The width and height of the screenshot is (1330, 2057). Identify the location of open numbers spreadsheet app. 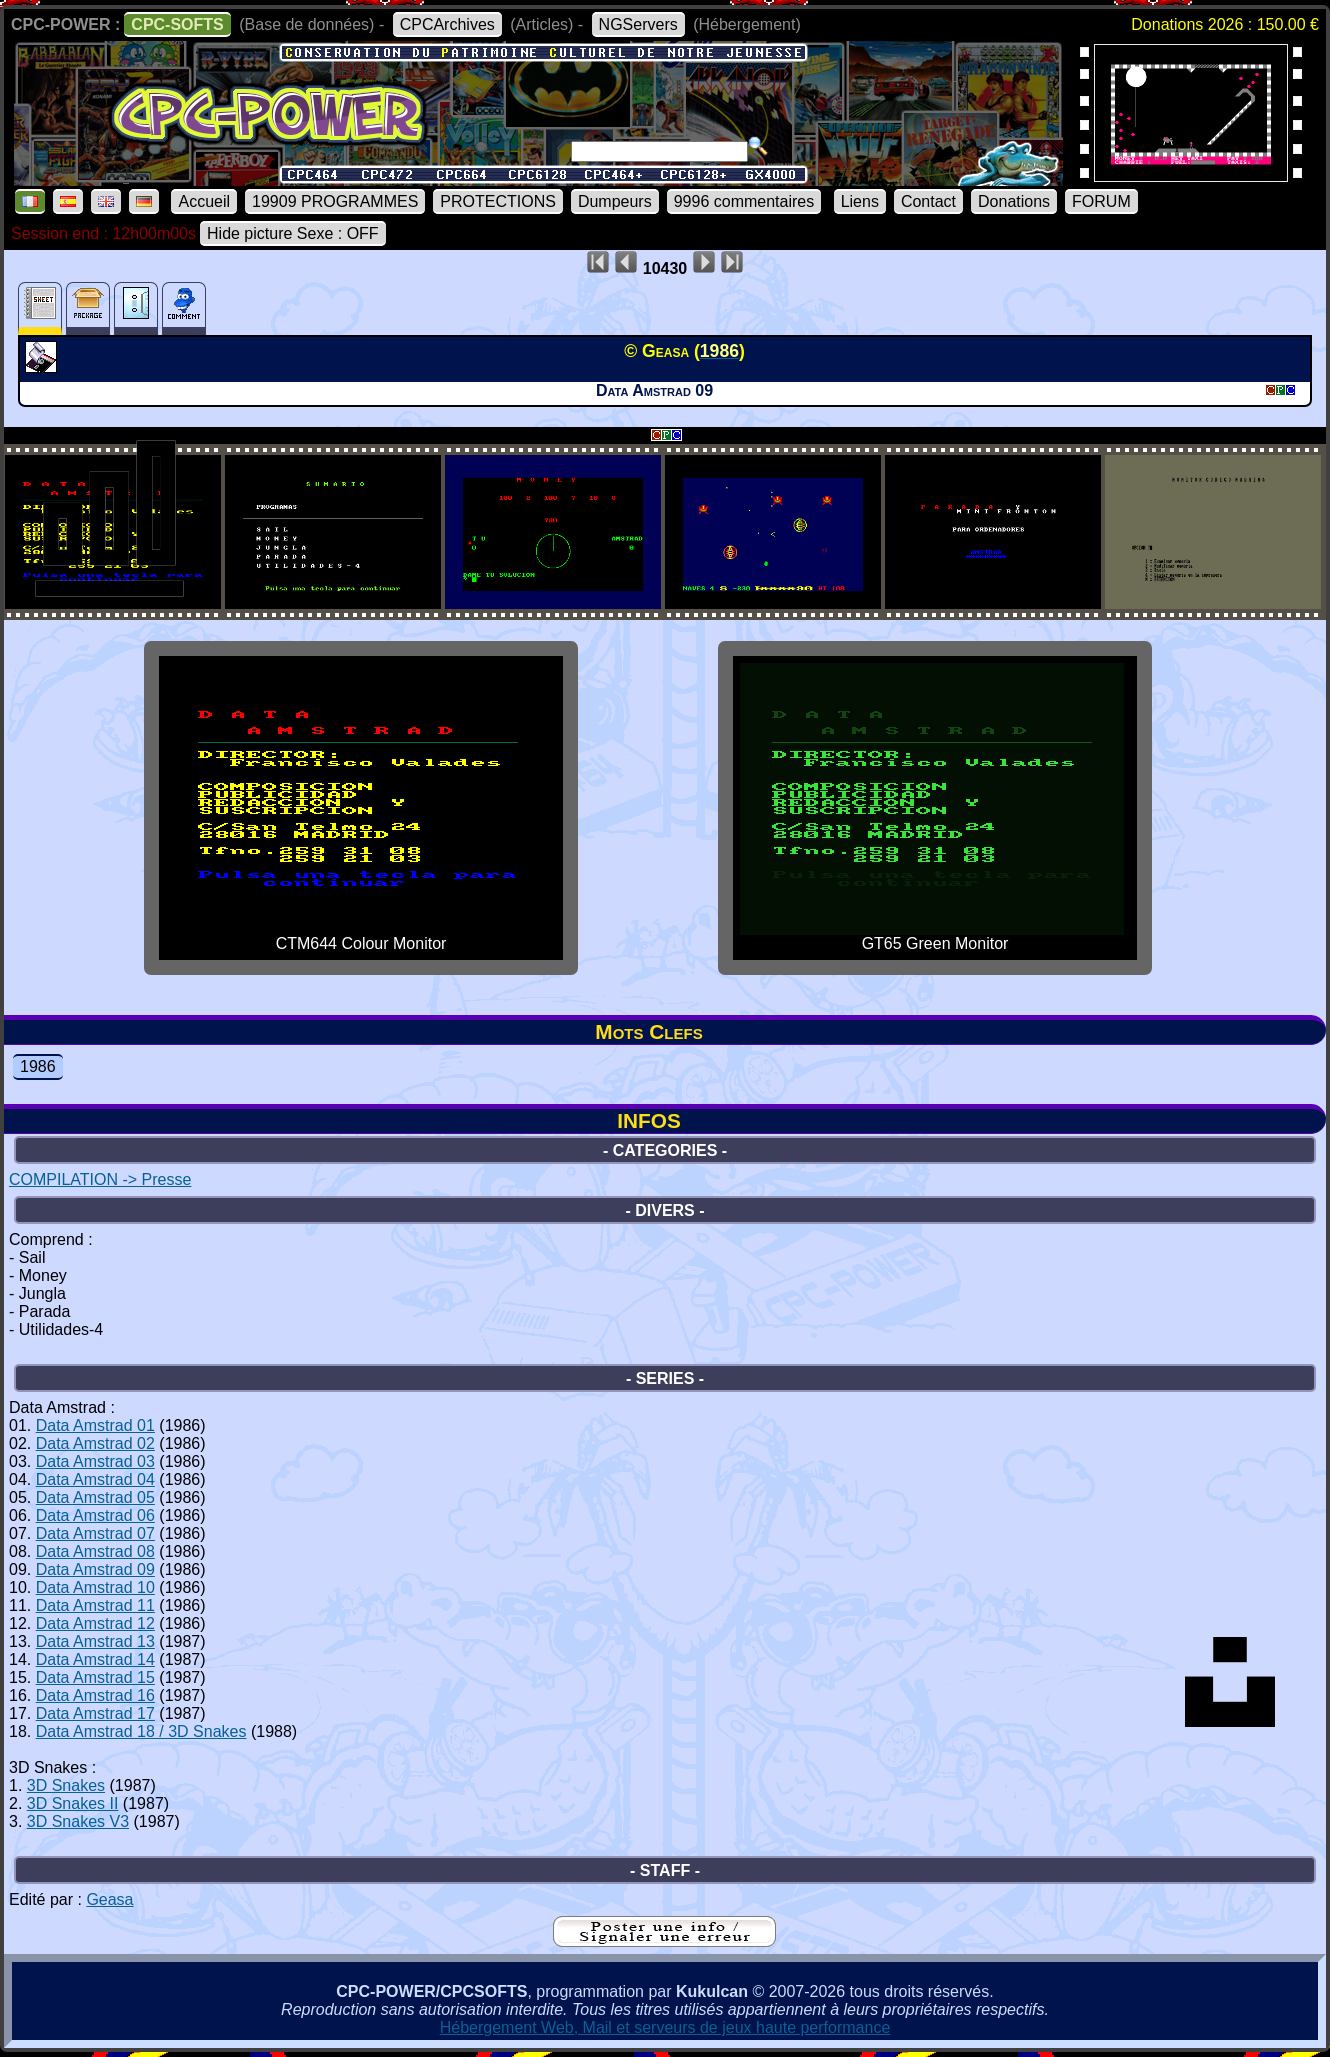
(105, 518).